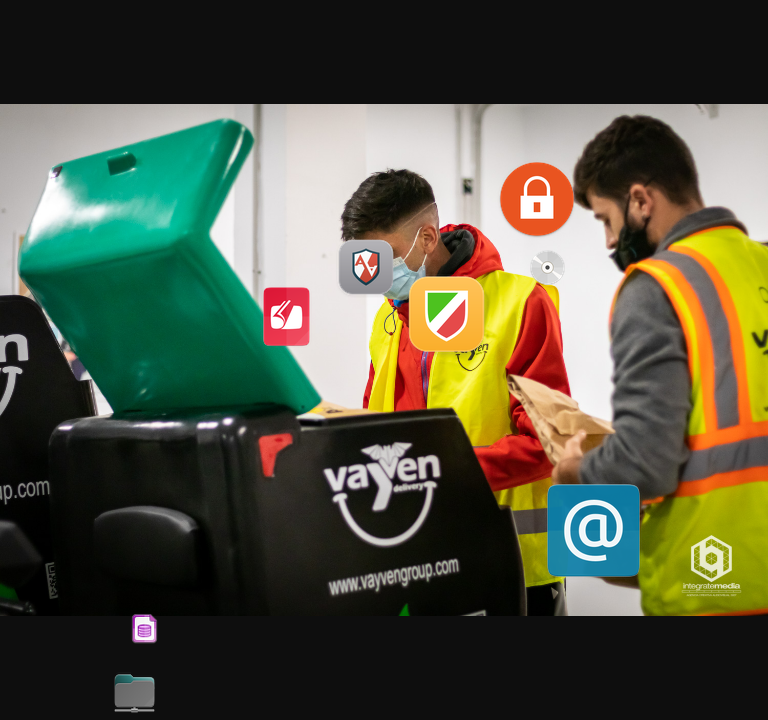 This screenshot has width=768, height=720. I want to click on a libreoffice base database file, so click(144, 628).